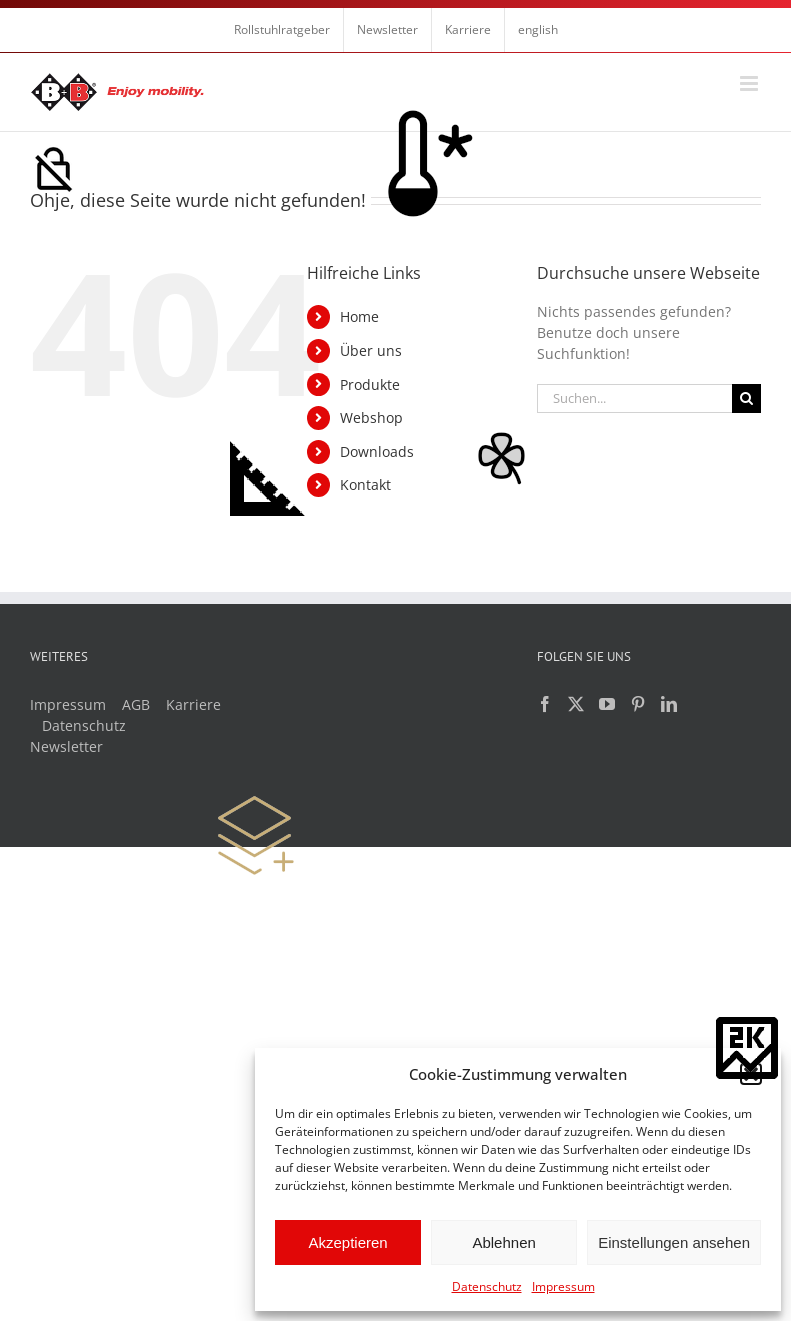 This screenshot has height=1321, width=791. Describe the element at coordinates (501, 457) in the screenshot. I see `indicates a lucky or bonus reward` at that location.